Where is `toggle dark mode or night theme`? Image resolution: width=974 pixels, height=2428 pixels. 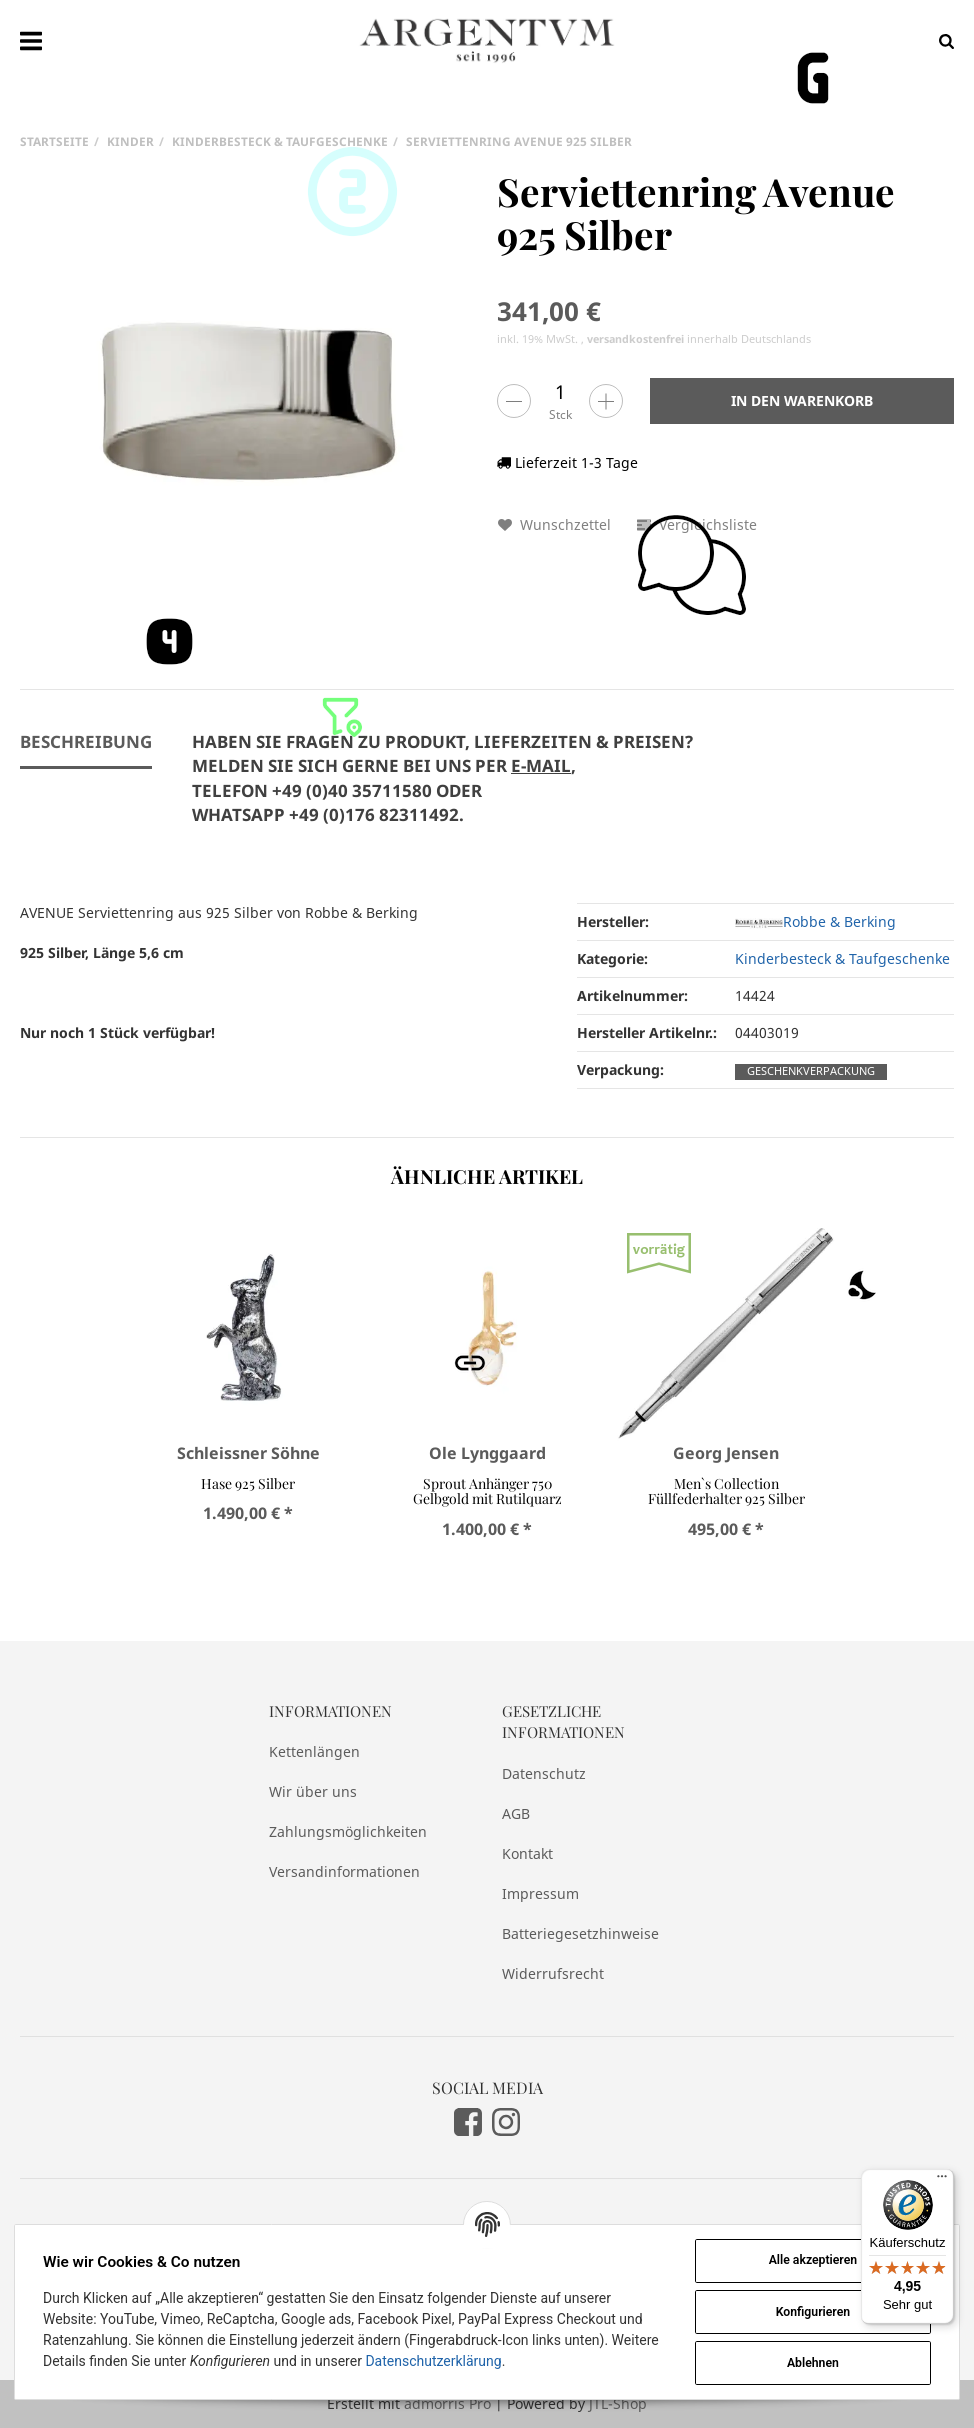 toggle dark mode or night theme is located at coordinates (864, 1285).